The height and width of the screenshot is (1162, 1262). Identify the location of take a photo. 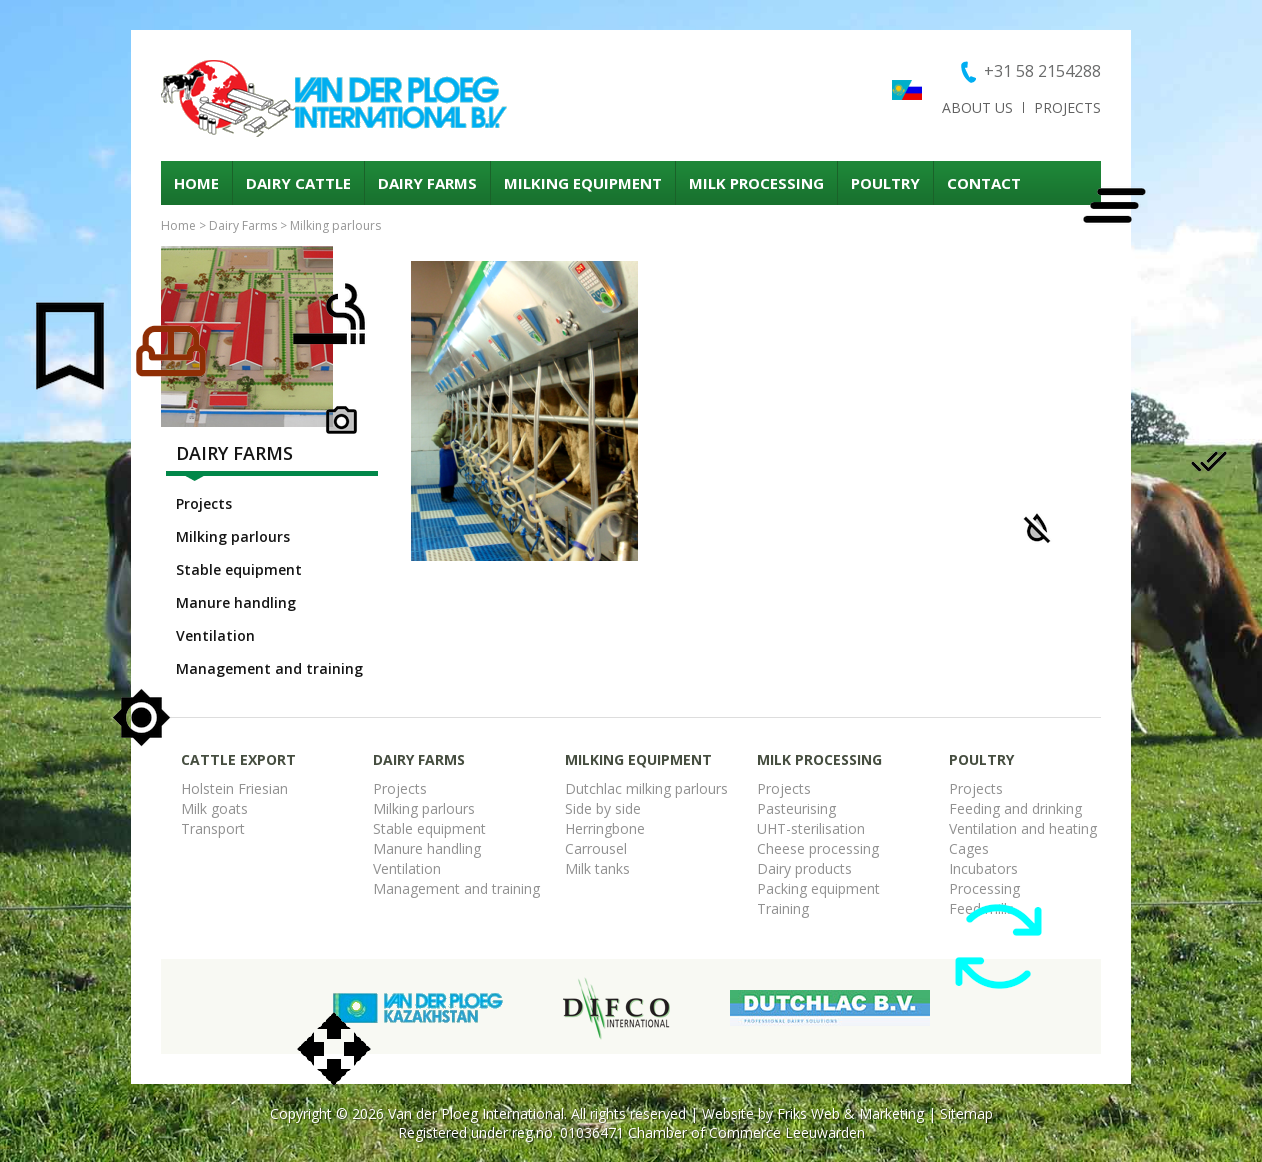
(341, 421).